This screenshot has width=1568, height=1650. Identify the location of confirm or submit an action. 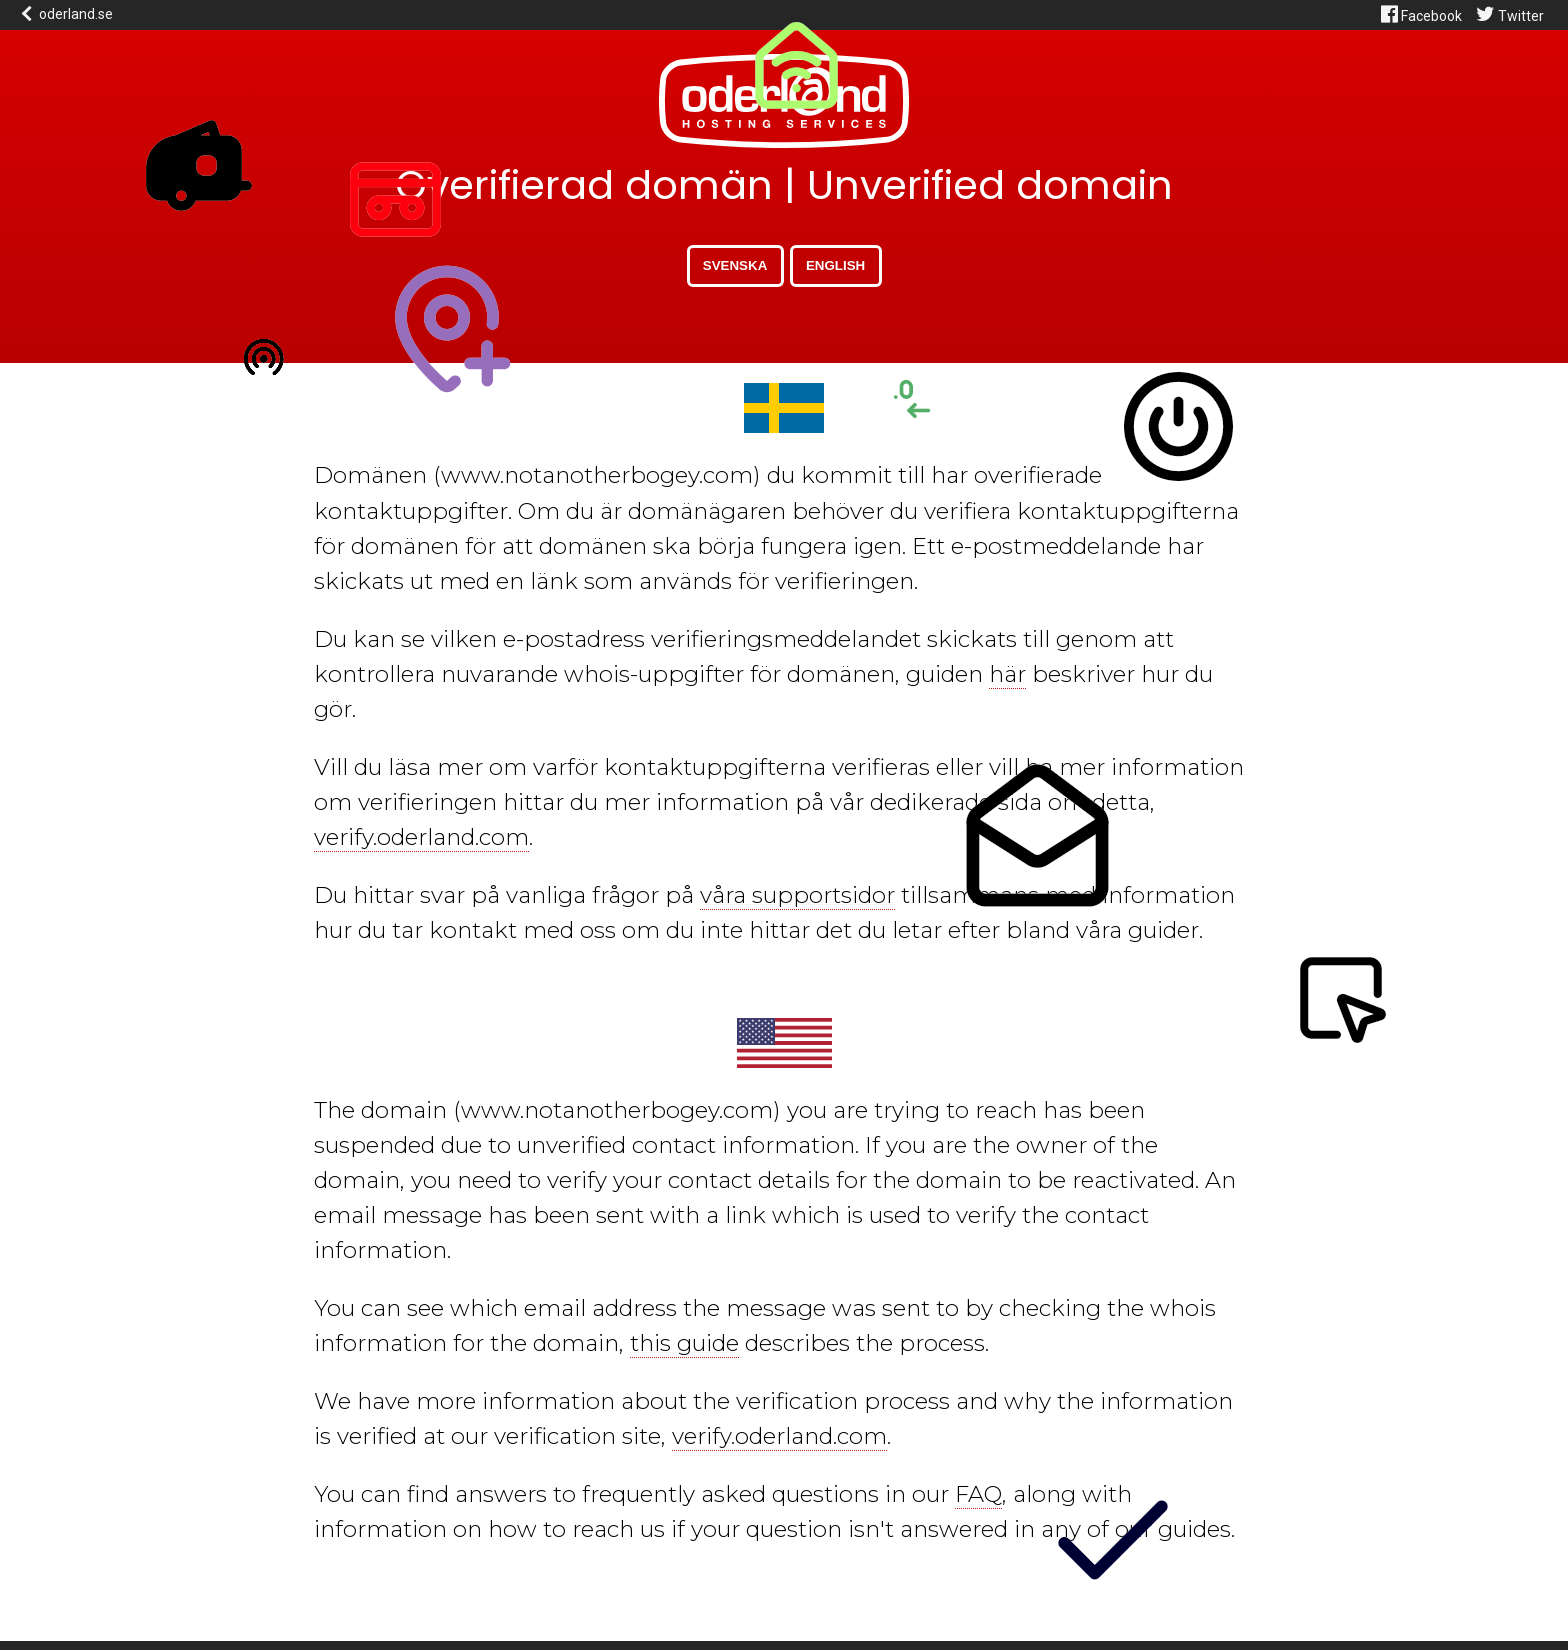
(1113, 1543).